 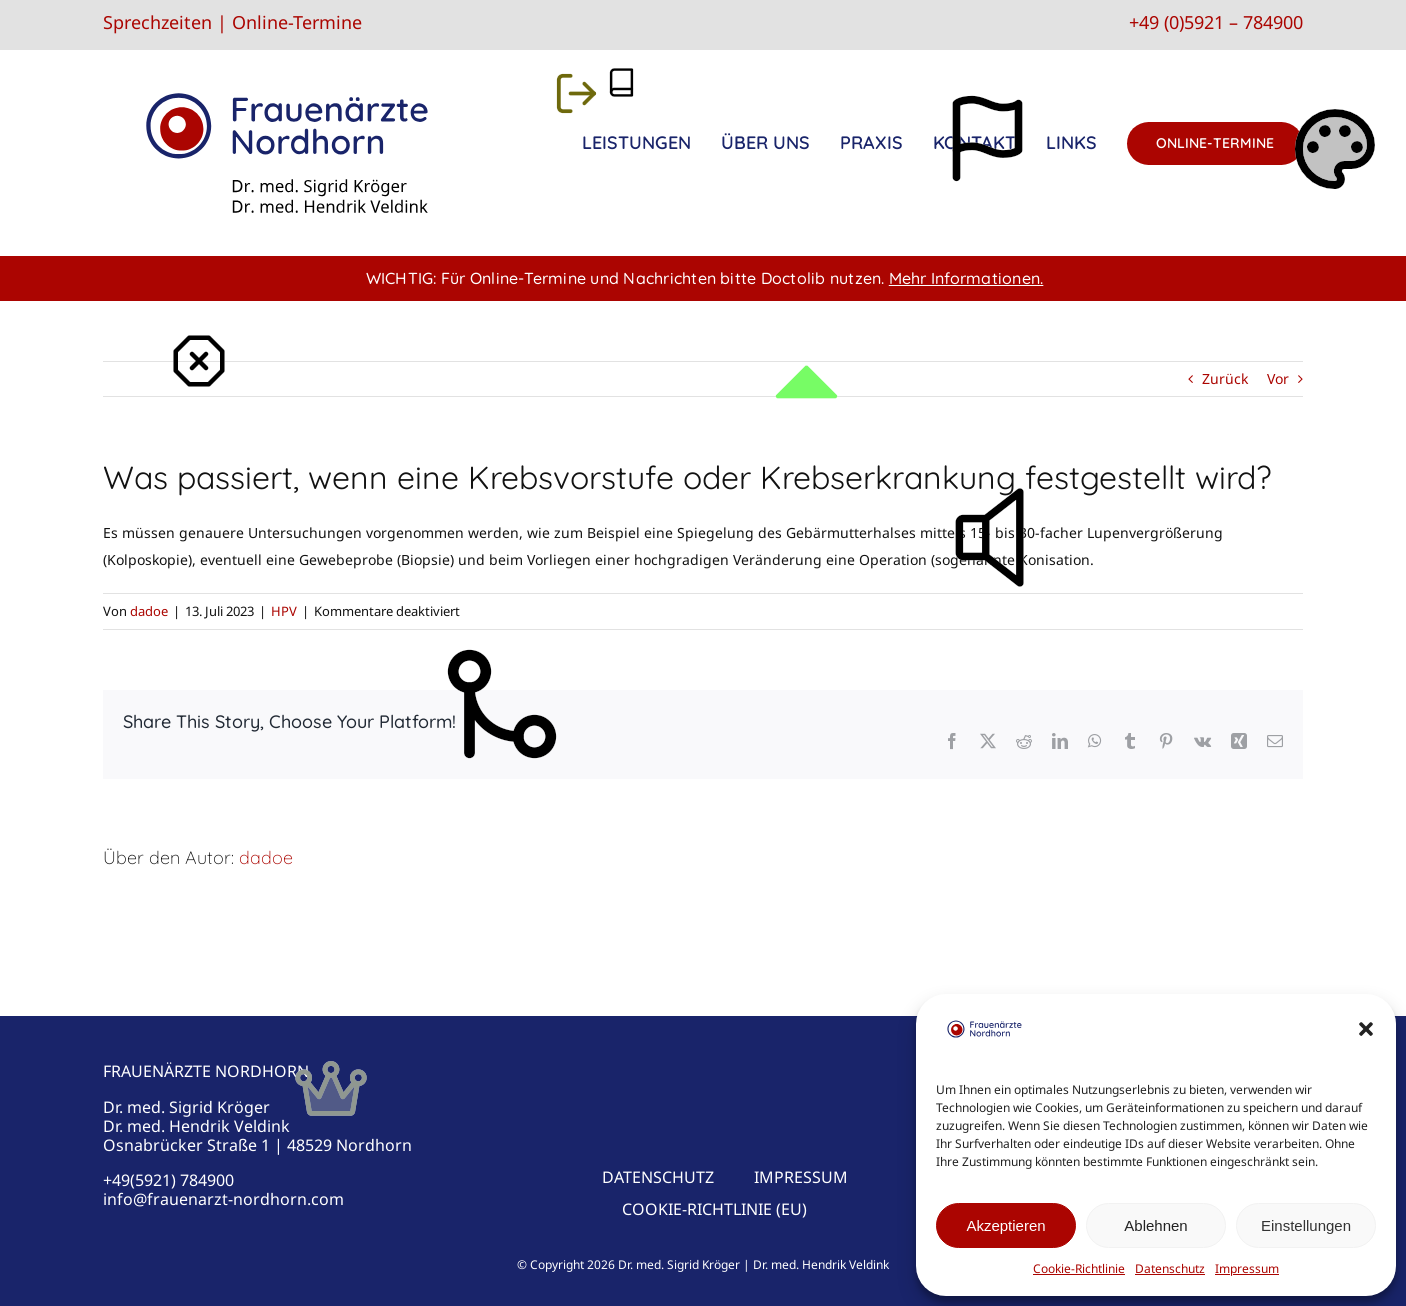 I want to click on indicates premium or VIP membership status, so click(x=331, y=1092).